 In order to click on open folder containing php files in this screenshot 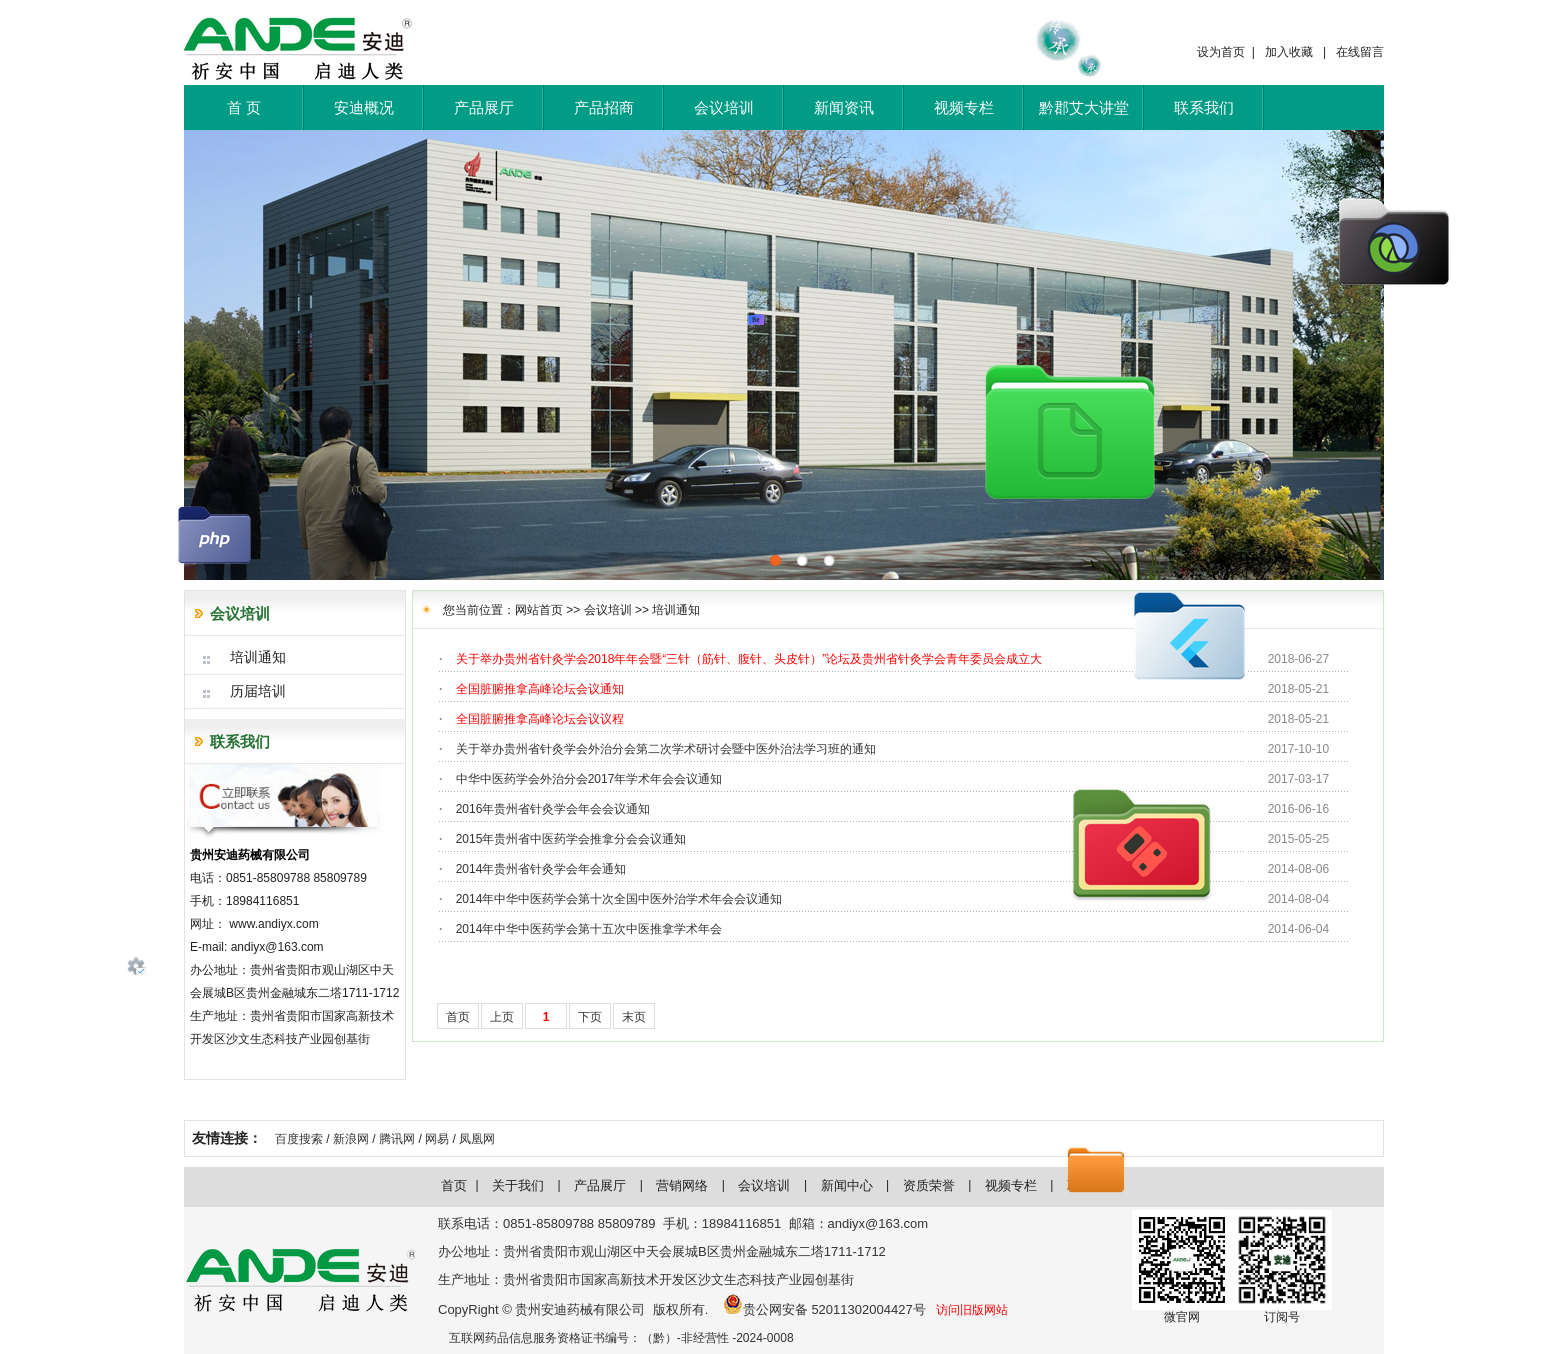, I will do `click(214, 537)`.